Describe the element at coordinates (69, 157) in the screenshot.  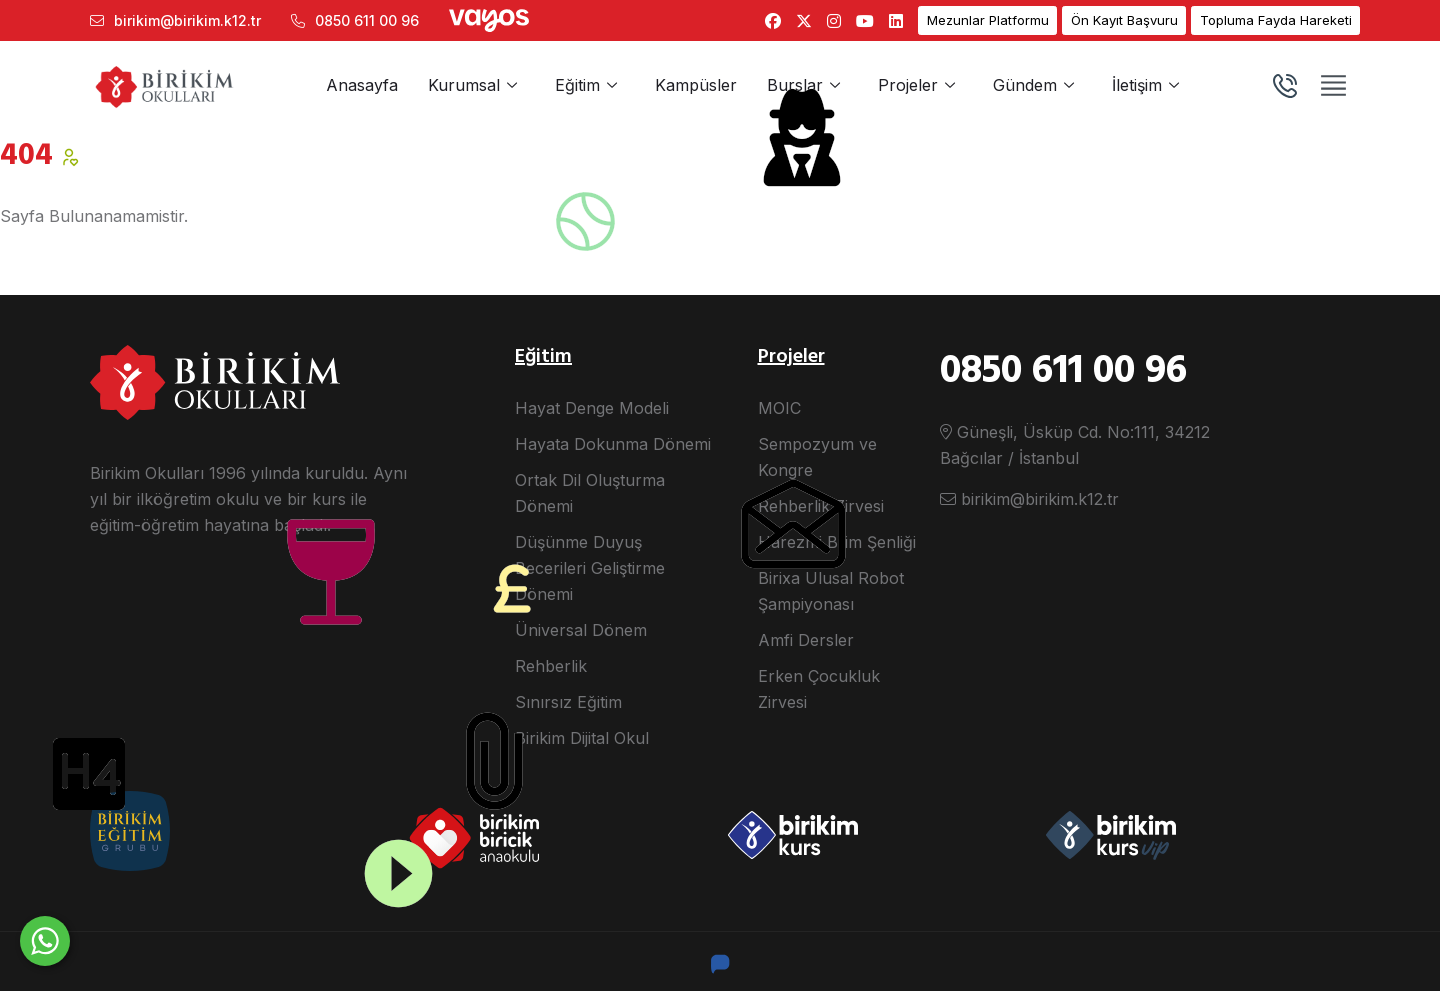
I see `add user to favorites` at that location.